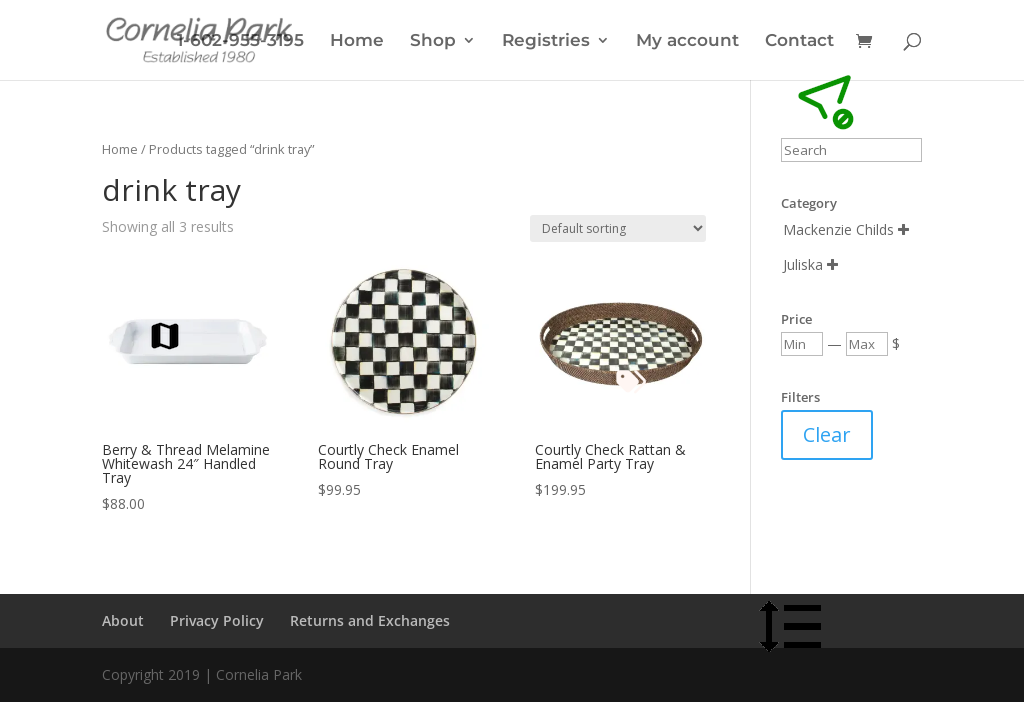  I want to click on open map view, so click(165, 336).